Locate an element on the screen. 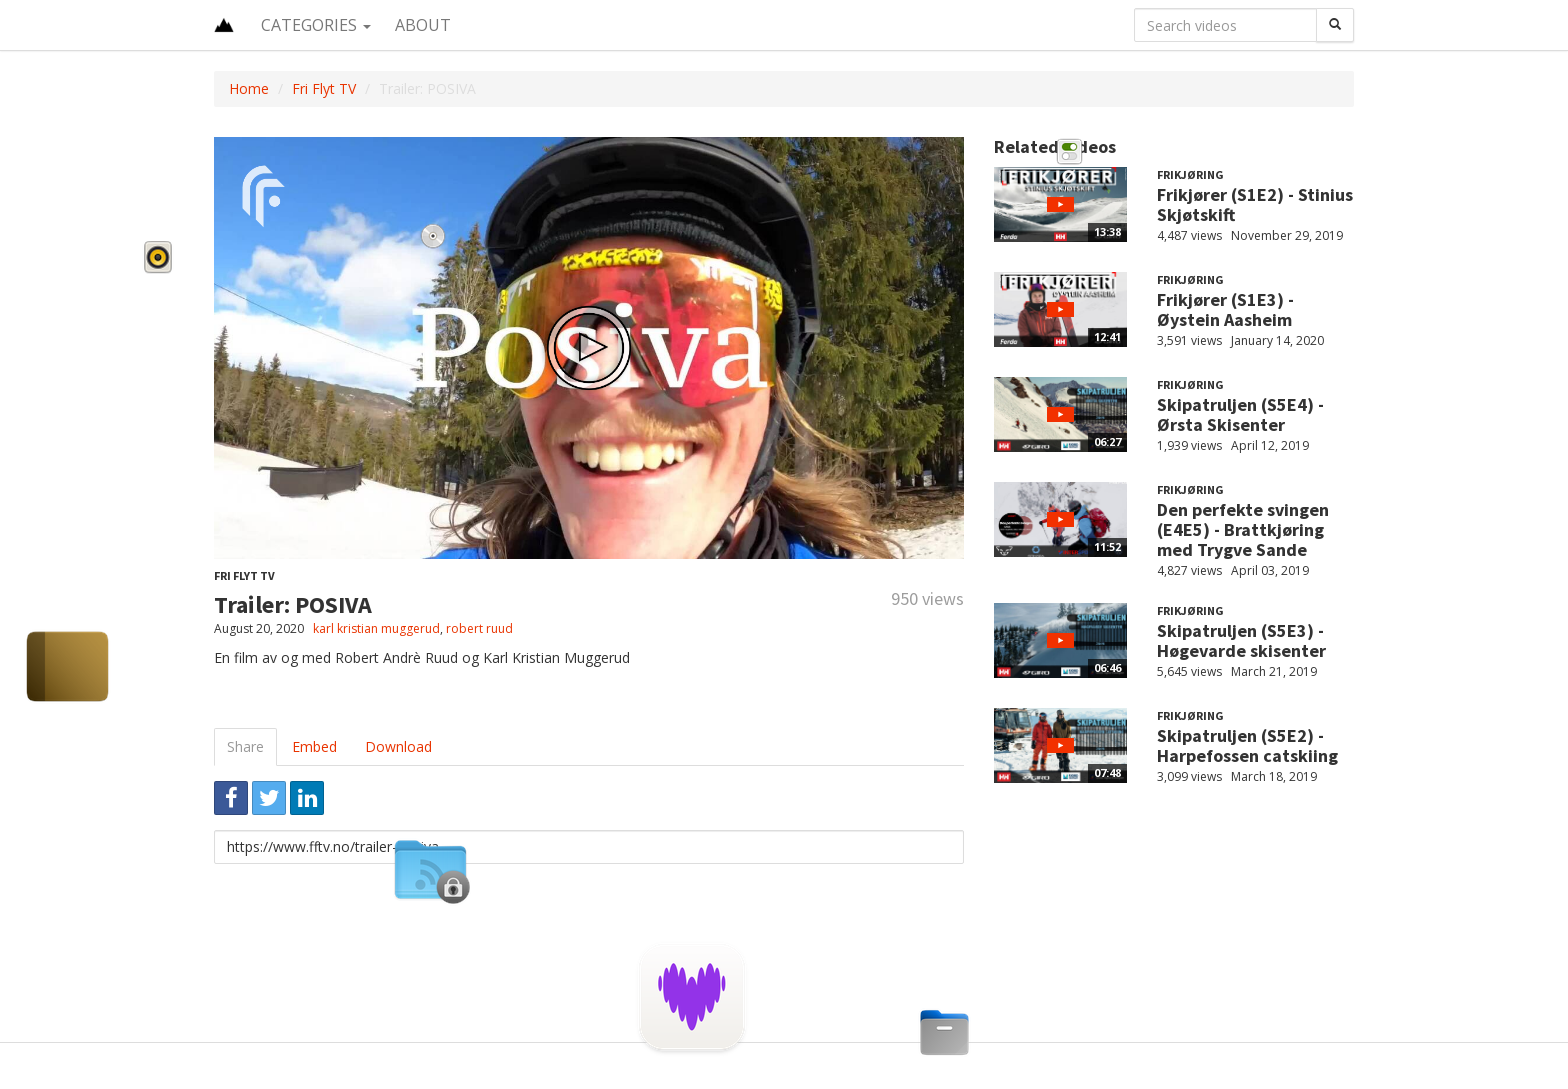 Image resolution: width=1568 pixels, height=1089 pixels. access the desktop folder is located at coordinates (67, 663).